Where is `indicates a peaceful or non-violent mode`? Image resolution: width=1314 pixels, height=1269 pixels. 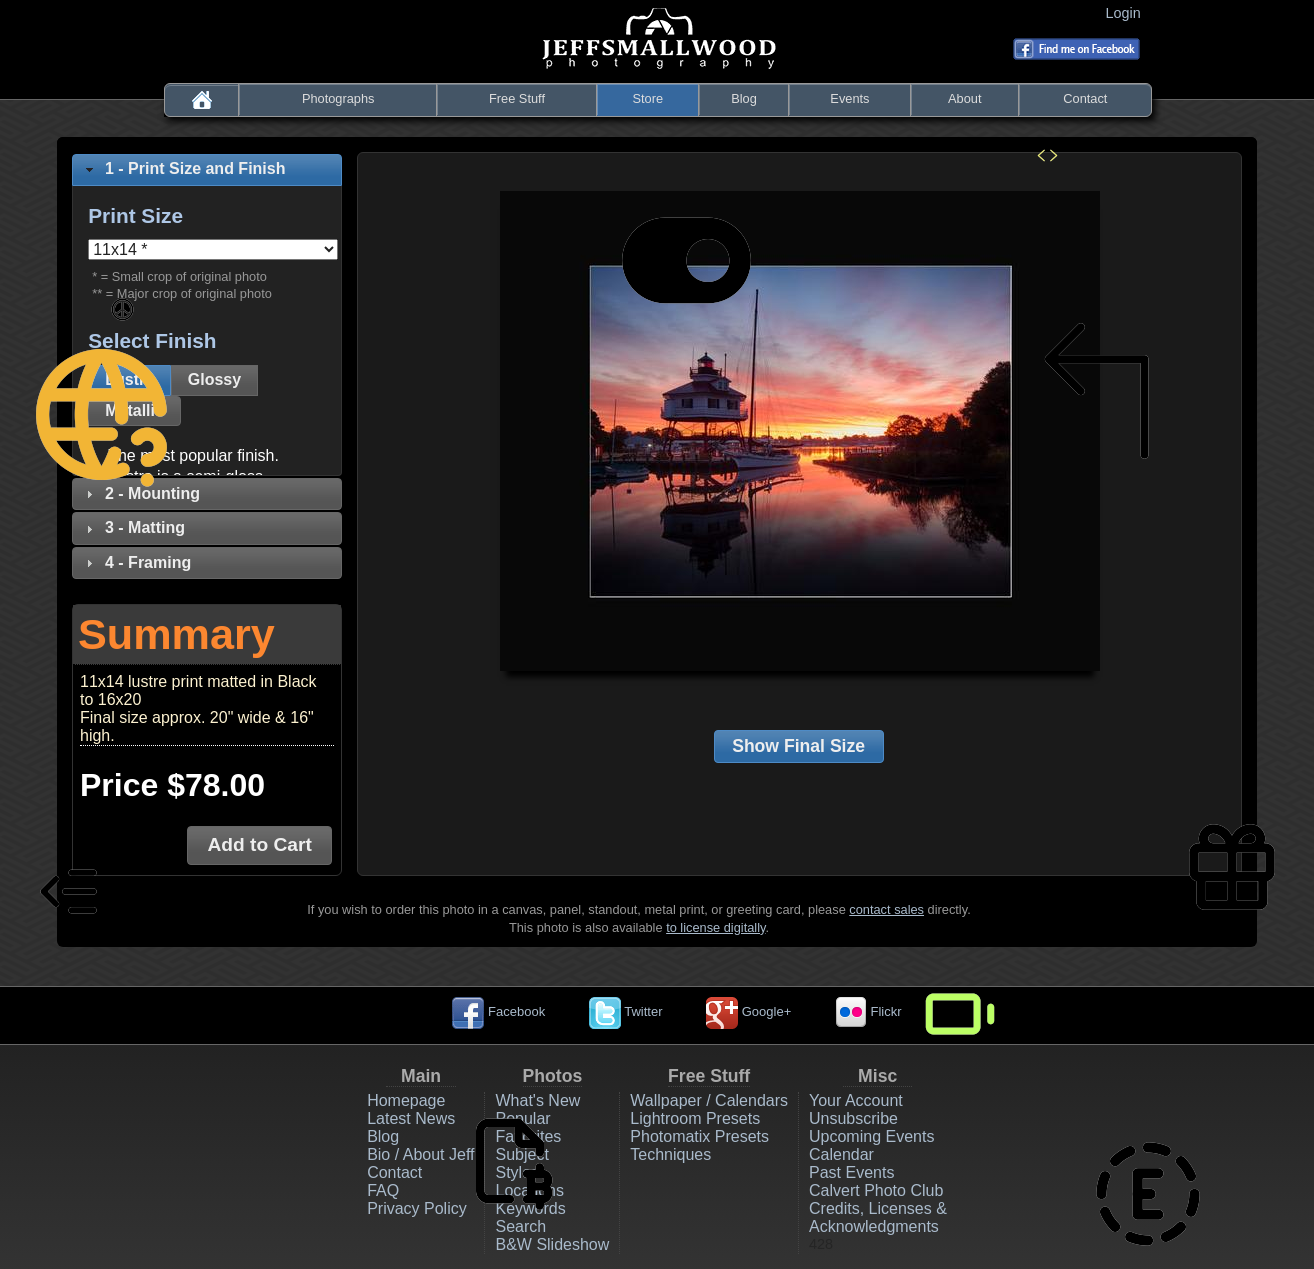 indicates a peaceful or non-violent mode is located at coordinates (122, 309).